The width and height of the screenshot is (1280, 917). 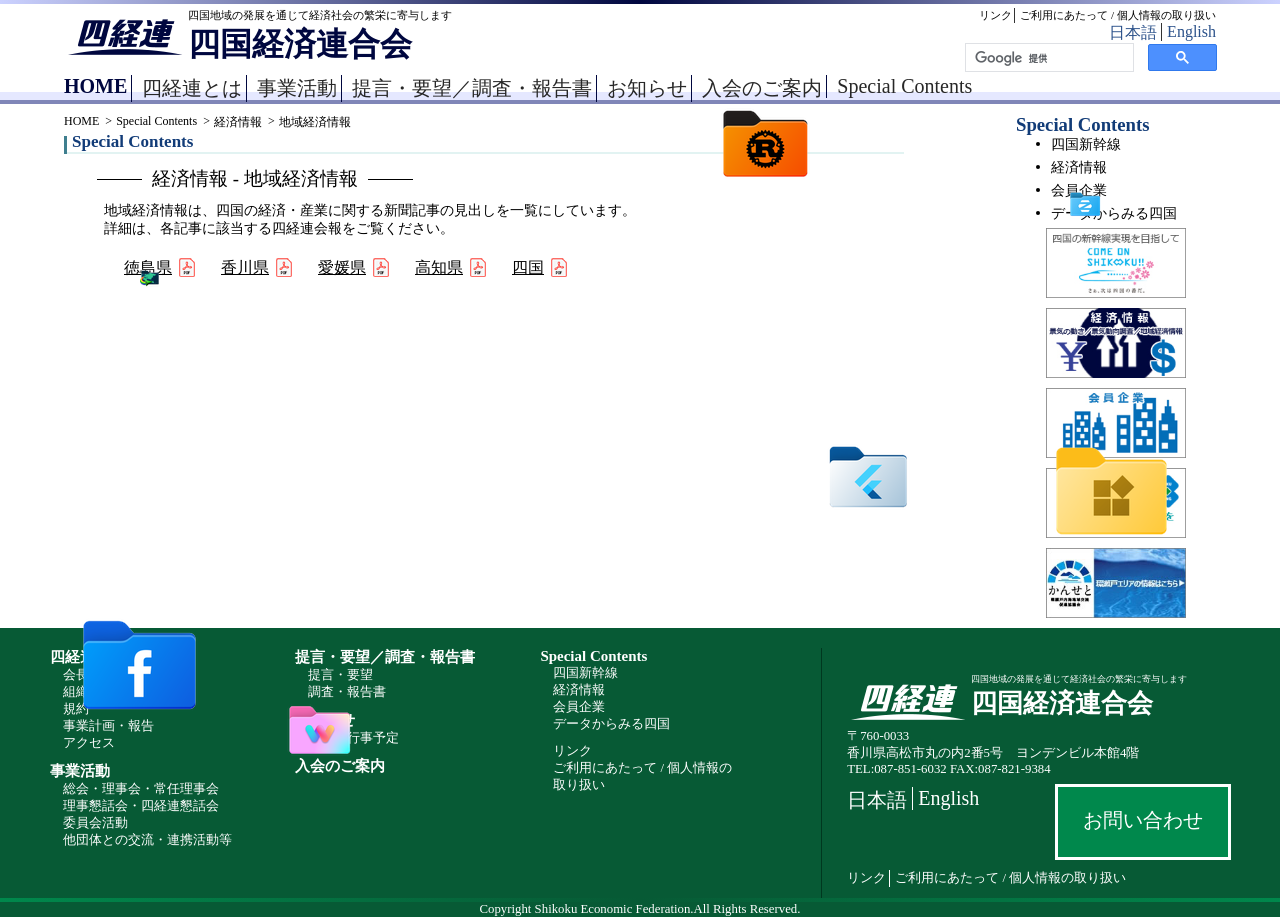 I want to click on open the apps folder, so click(x=1111, y=494).